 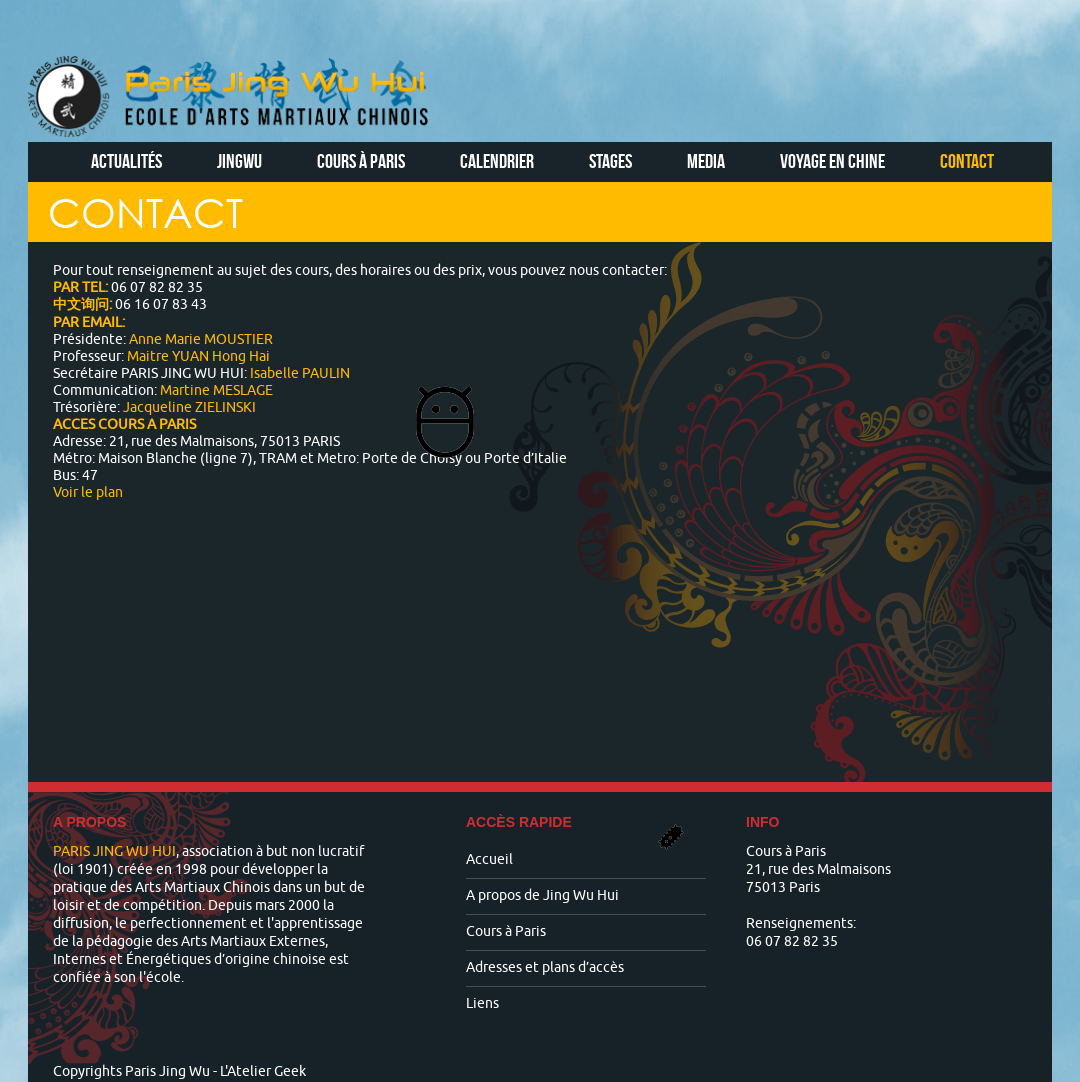 What do you see at coordinates (671, 837) in the screenshot?
I see `indicates microbiology or bacterial content` at bounding box center [671, 837].